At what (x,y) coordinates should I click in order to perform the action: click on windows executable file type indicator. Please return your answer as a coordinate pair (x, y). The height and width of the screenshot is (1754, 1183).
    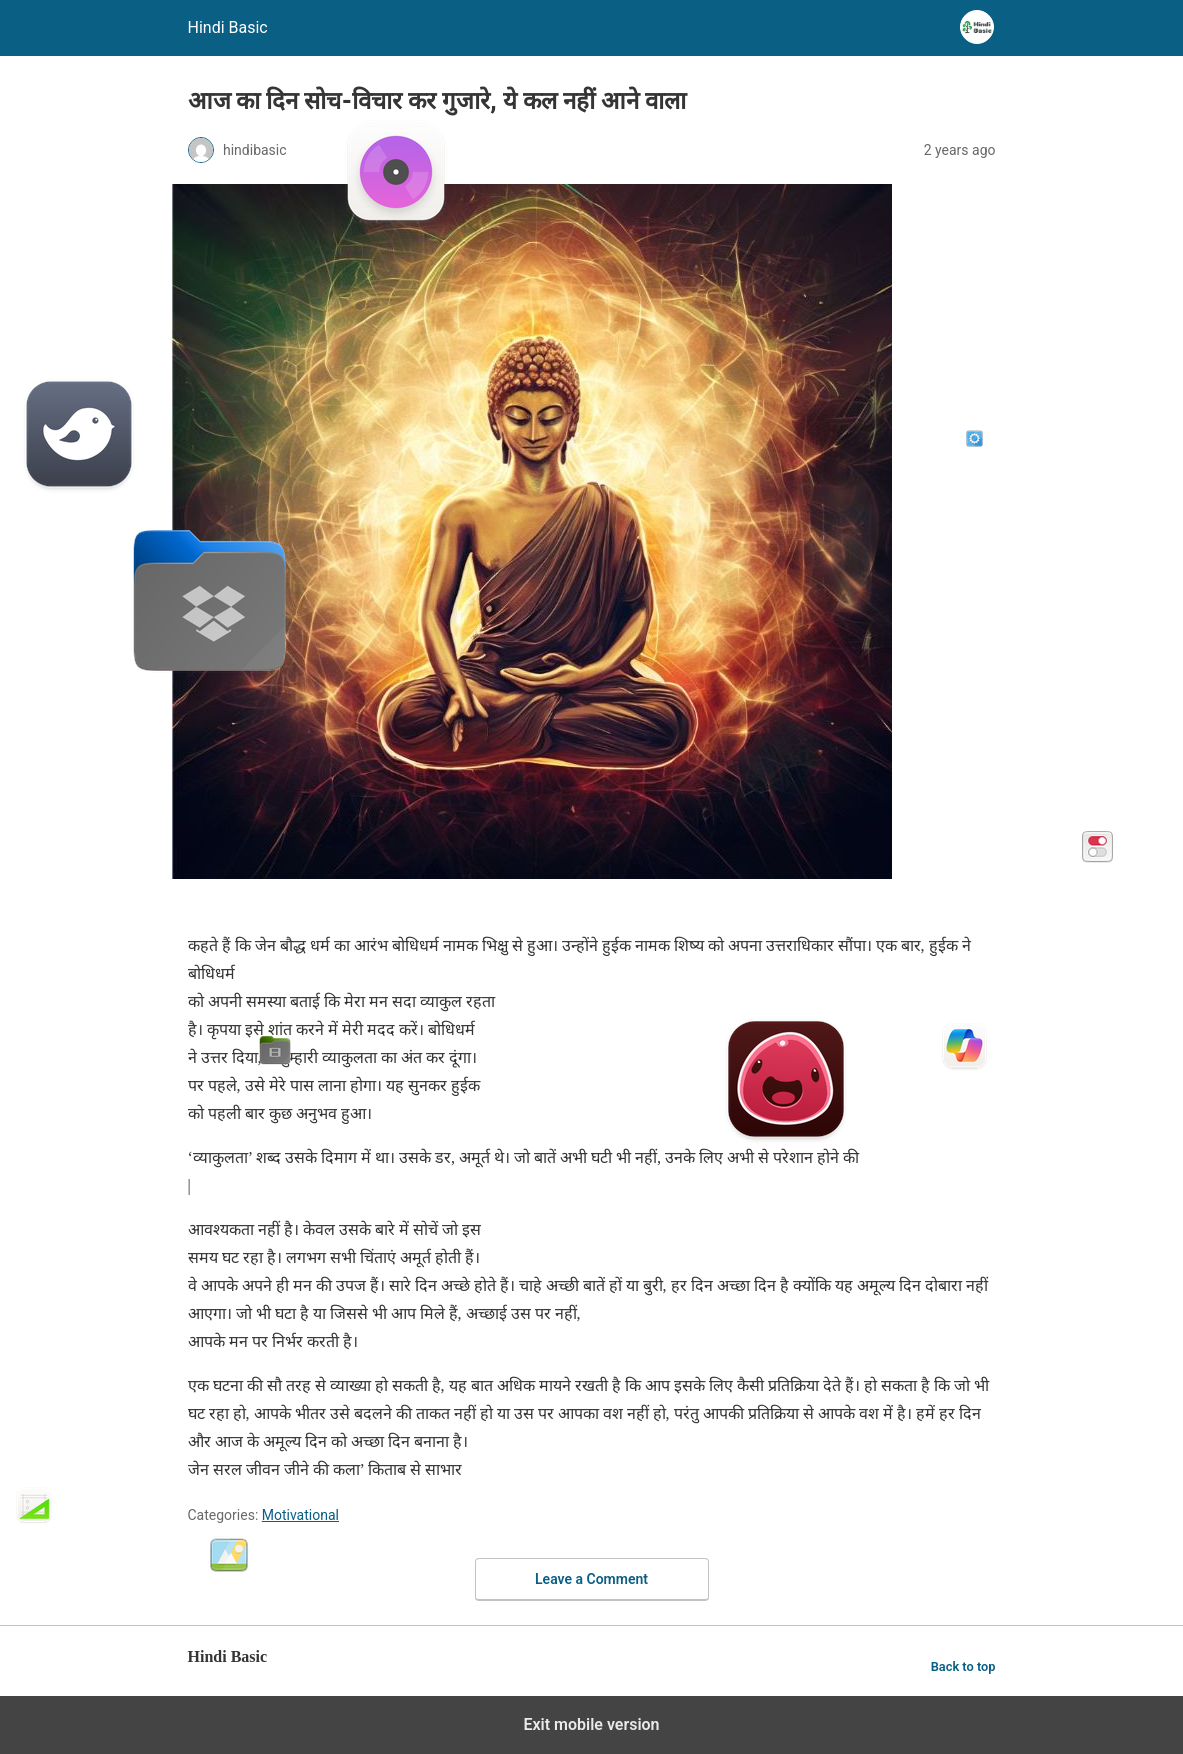
    Looking at the image, I should click on (974, 438).